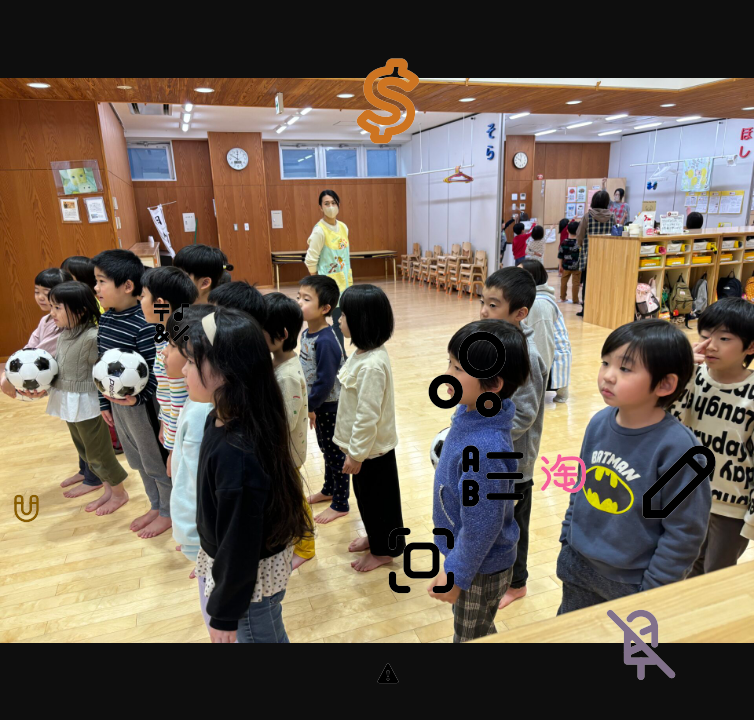  Describe the element at coordinates (388, 674) in the screenshot. I see `indicates a warning or caution state` at that location.